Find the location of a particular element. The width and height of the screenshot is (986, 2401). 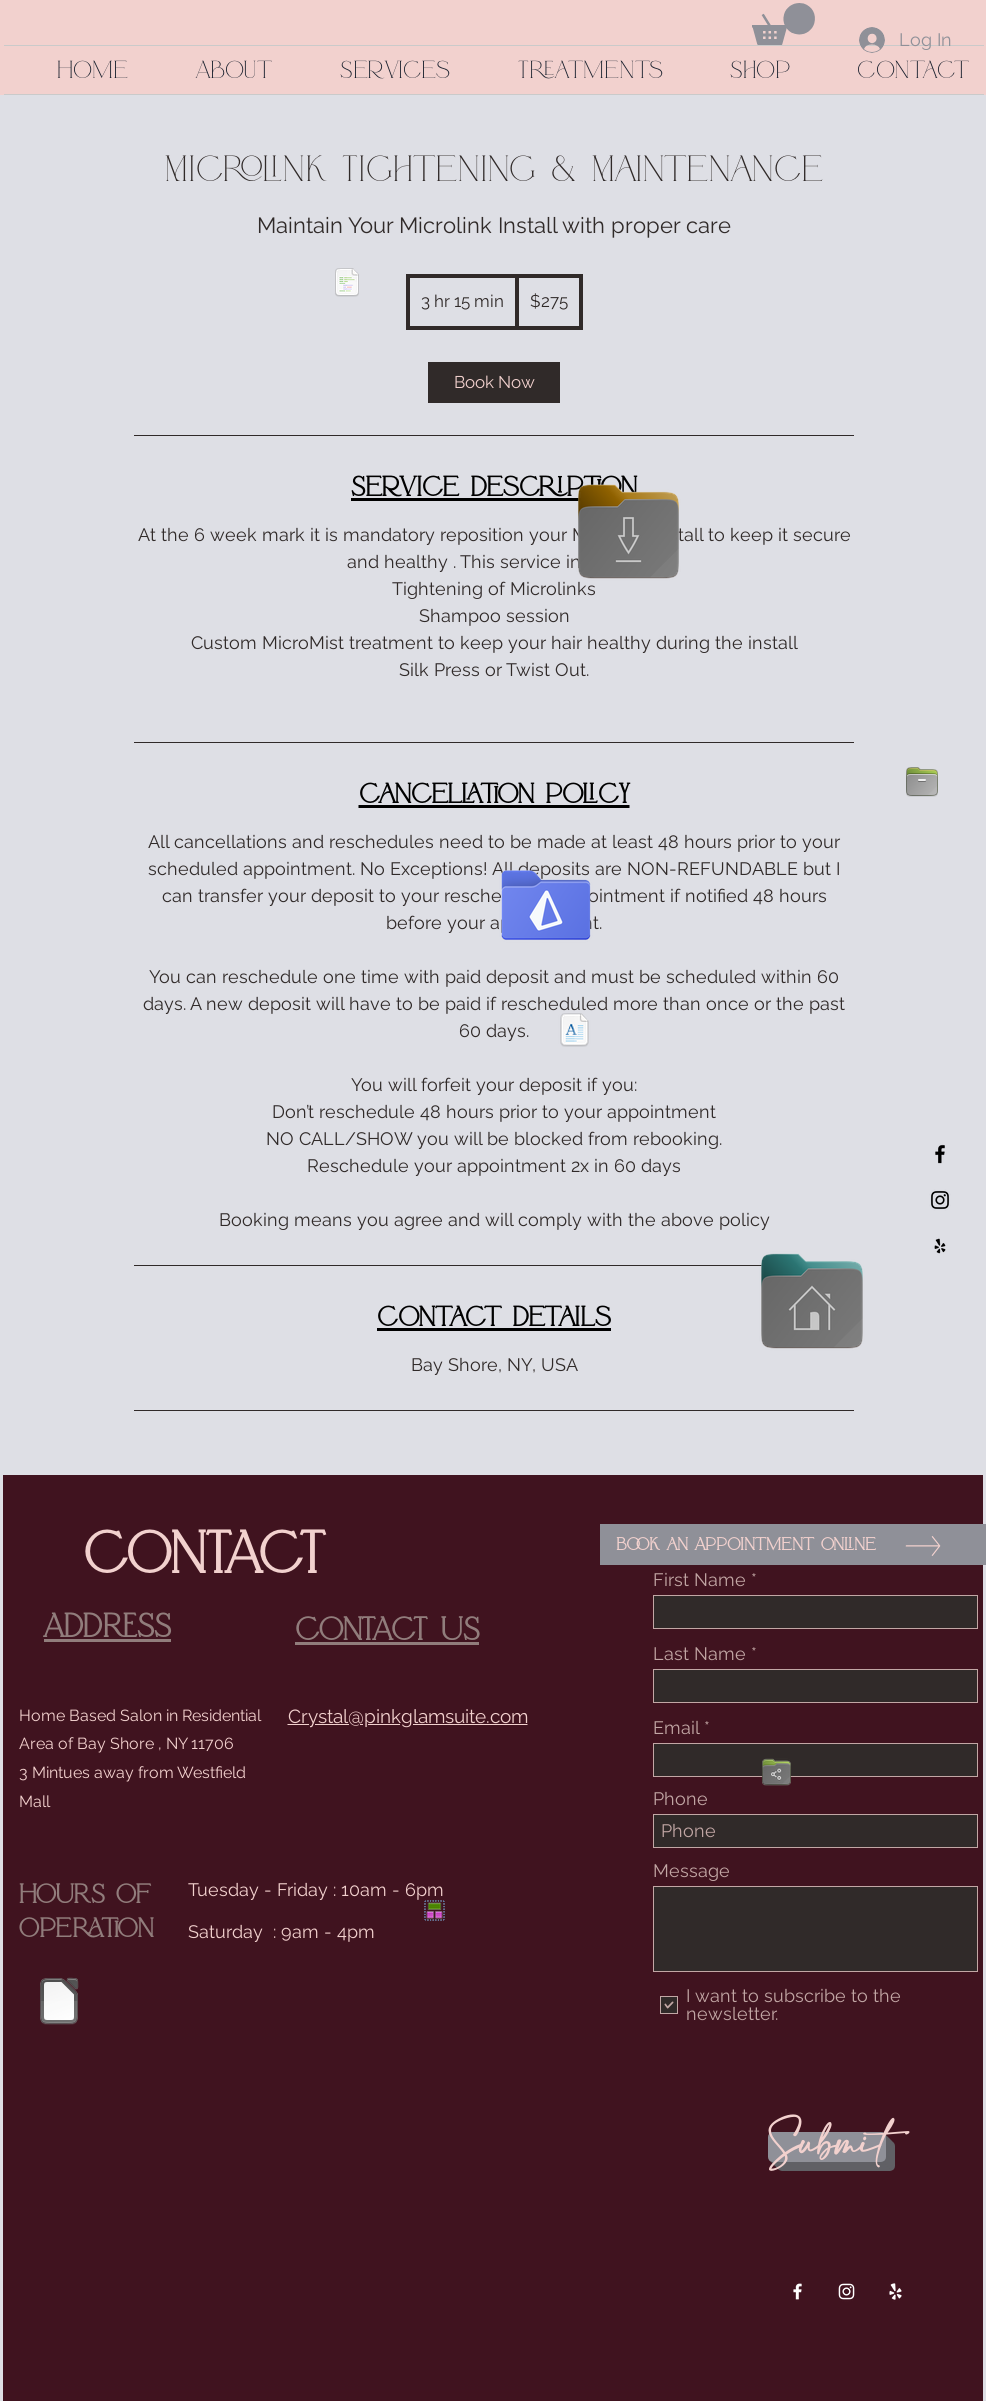

open folder containing Prisma project files is located at coordinates (545, 907).